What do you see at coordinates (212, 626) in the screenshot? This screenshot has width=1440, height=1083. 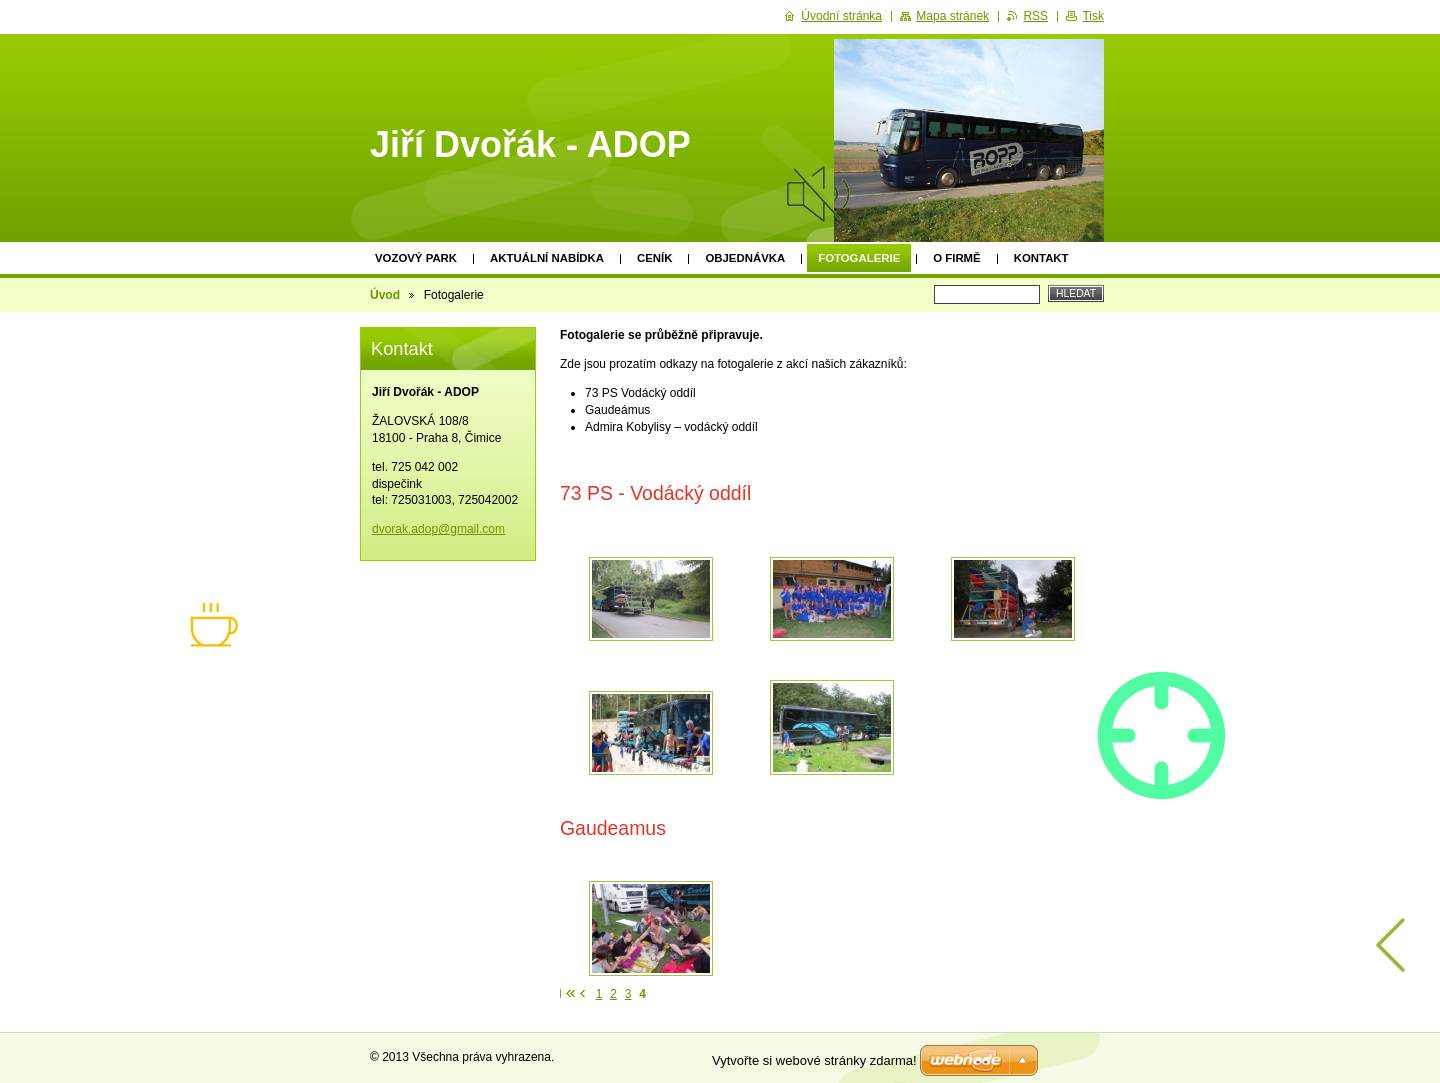 I see `find nearby coffee shops or cafés` at bounding box center [212, 626].